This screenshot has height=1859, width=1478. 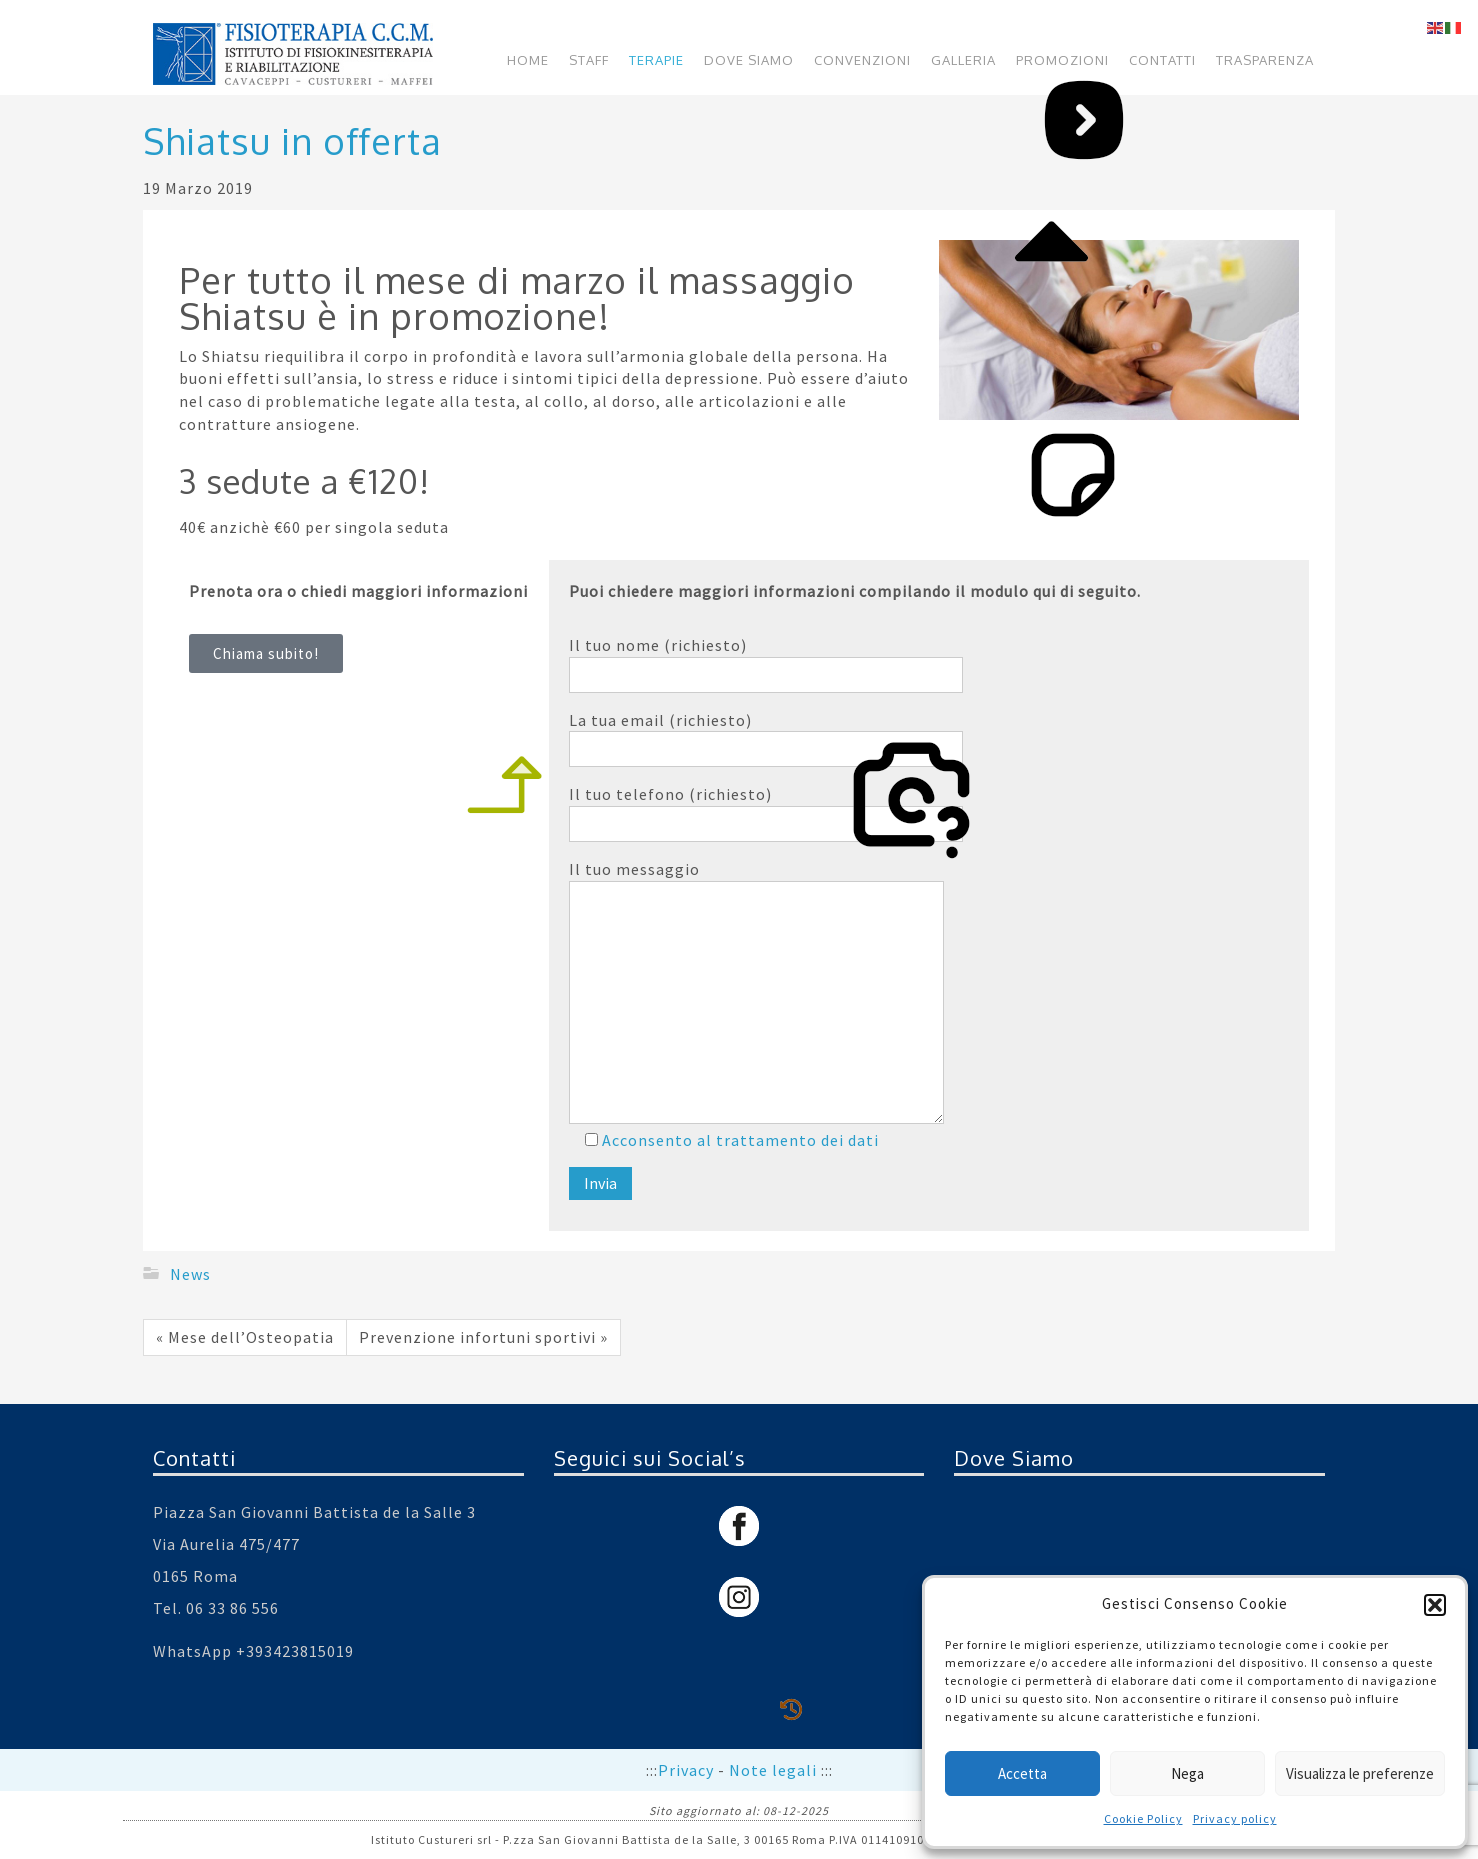 I want to click on go to next item or step, so click(x=1084, y=120).